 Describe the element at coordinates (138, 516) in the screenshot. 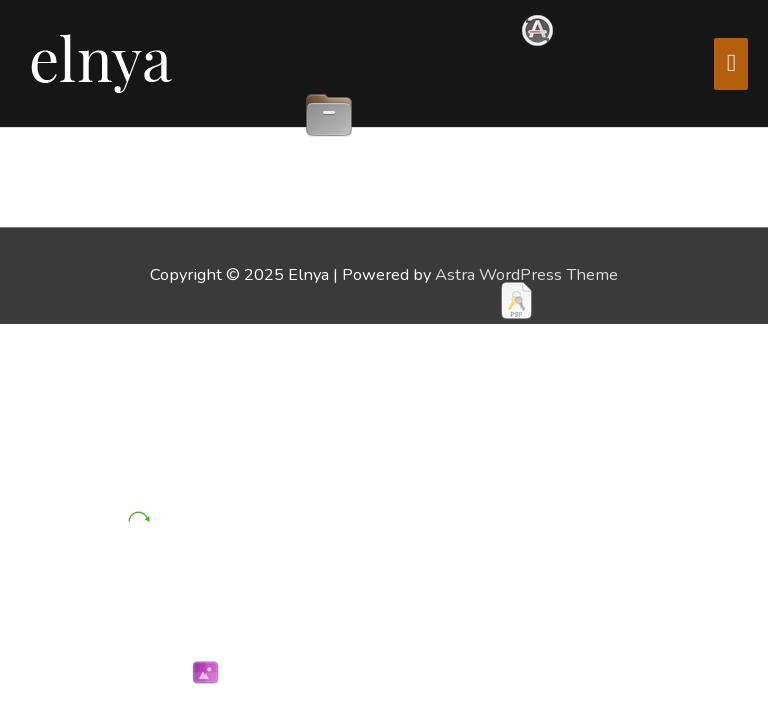

I see `redo the last undone action` at that location.